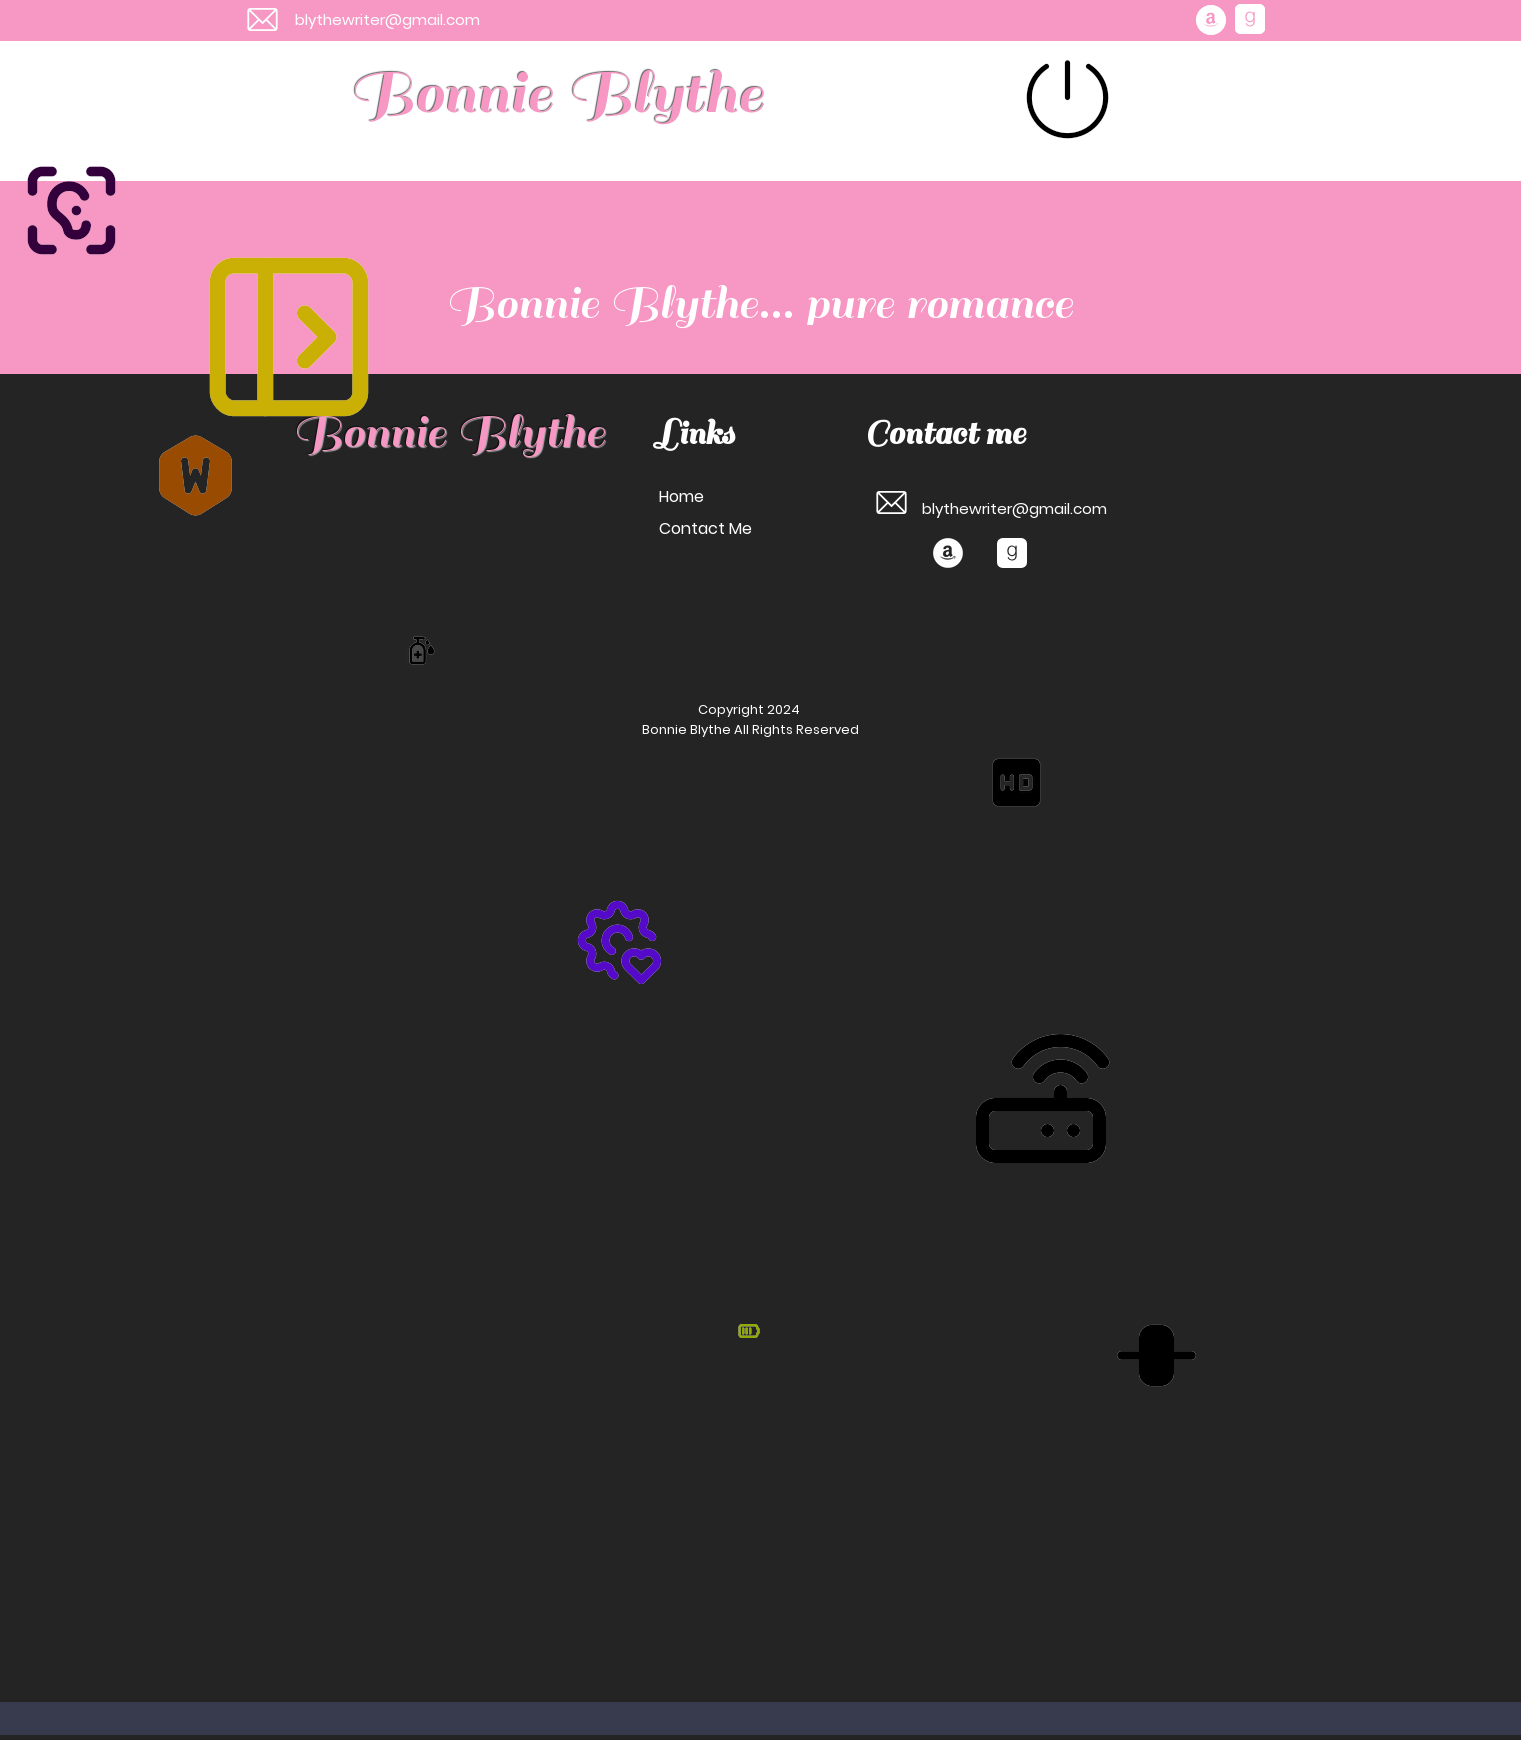 The height and width of the screenshot is (1740, 1521). Describe the element at coordinates (1067, 97) in the screenshot. I see `turn off or shut down the device` at that location.